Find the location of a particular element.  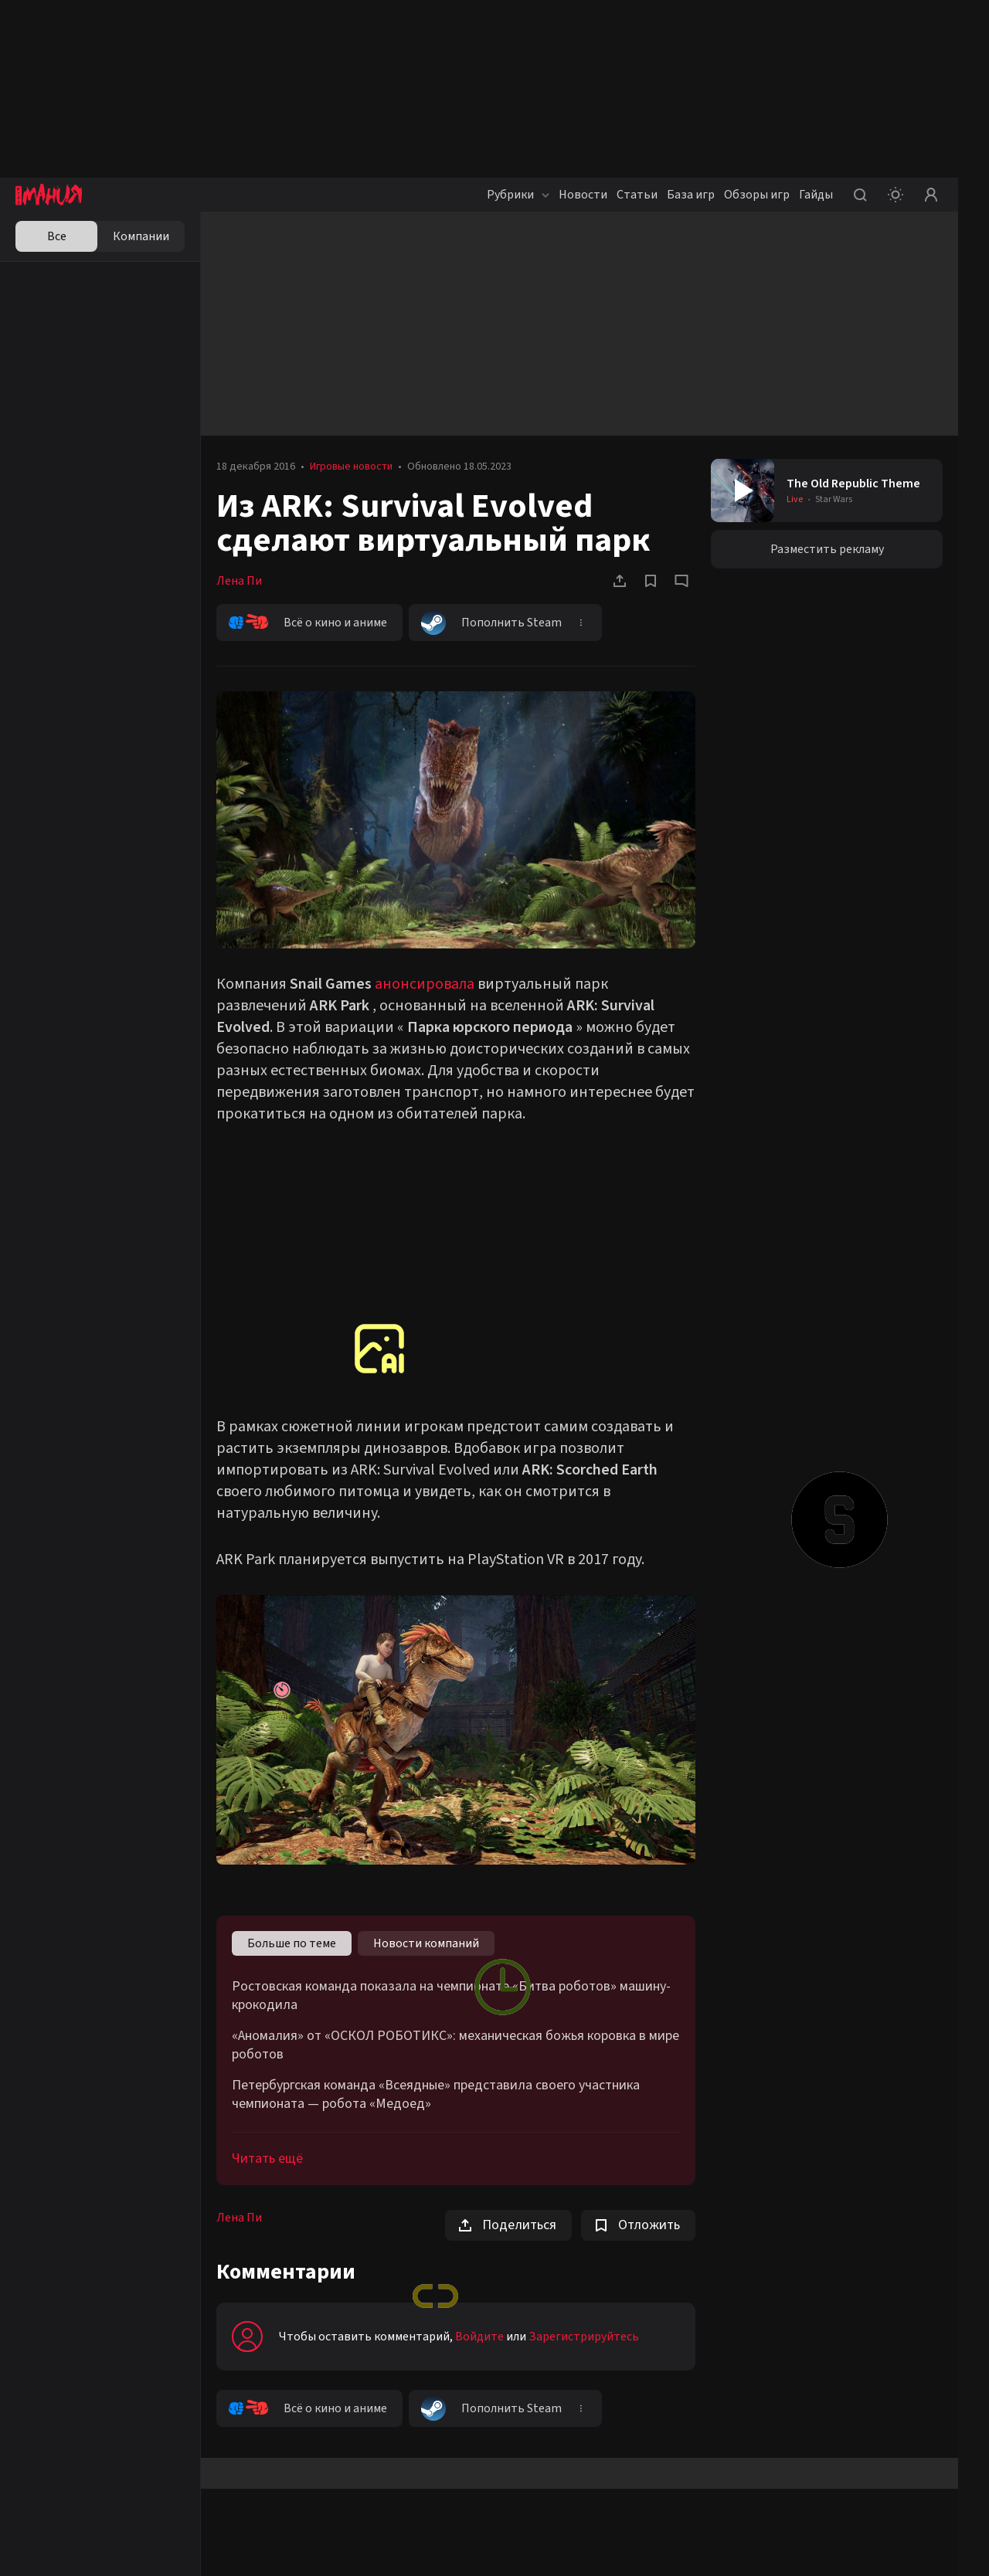

enhance photo with AI tools is located at coordinates (379, 1349).